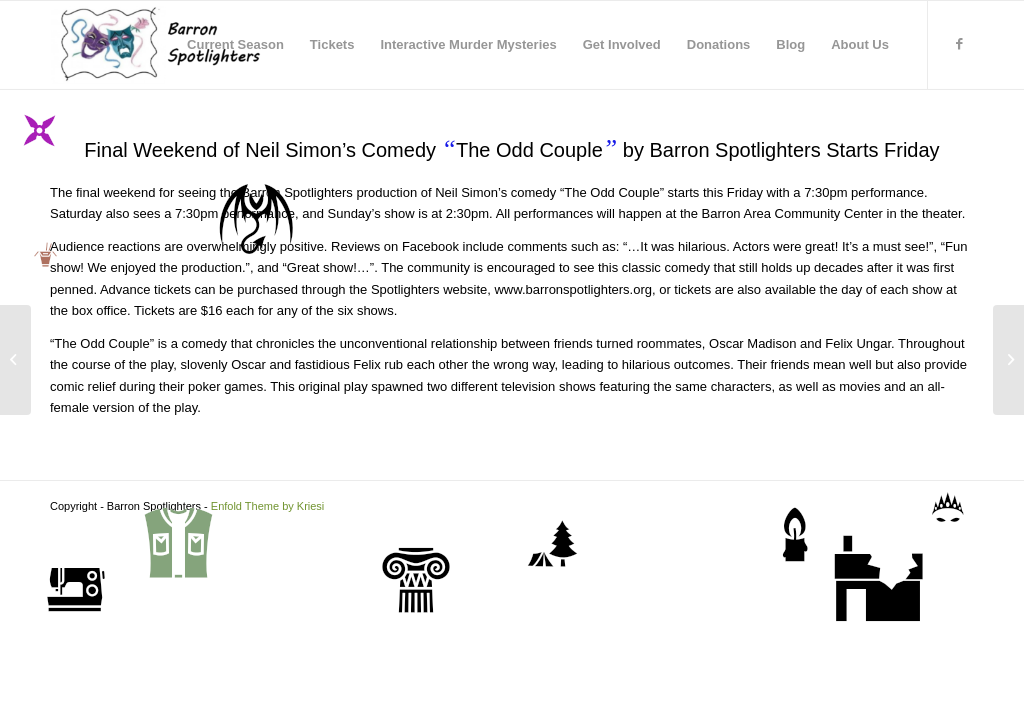 The image size is (1024, 720). What do you see at coordinates (76, 585) in the screenshot?
I see `access sewing or crafting tools` at bounding box center [76, 585].